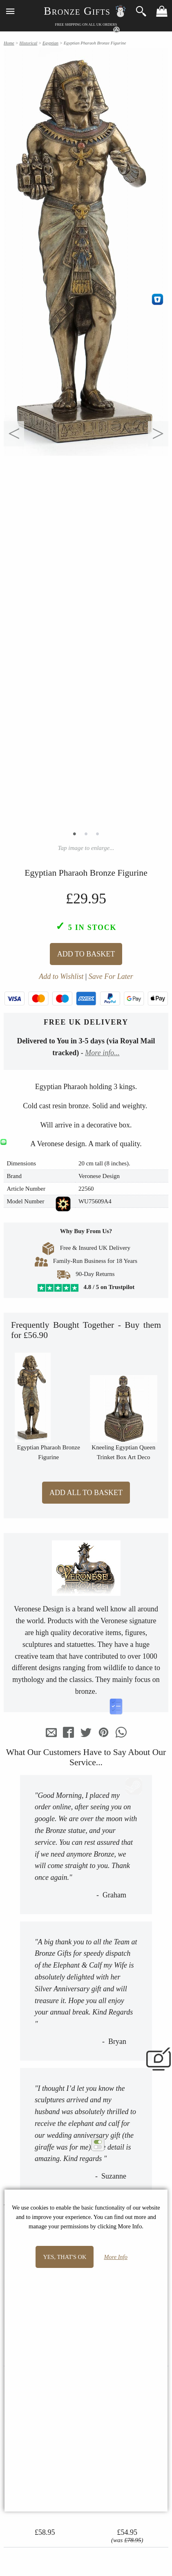 The height and width of the screenshot is (2576, 172). What do you see at coordinates (157, 299) in the screenshot?
I see `open enpass password manager` at bounding box center [157, 299].